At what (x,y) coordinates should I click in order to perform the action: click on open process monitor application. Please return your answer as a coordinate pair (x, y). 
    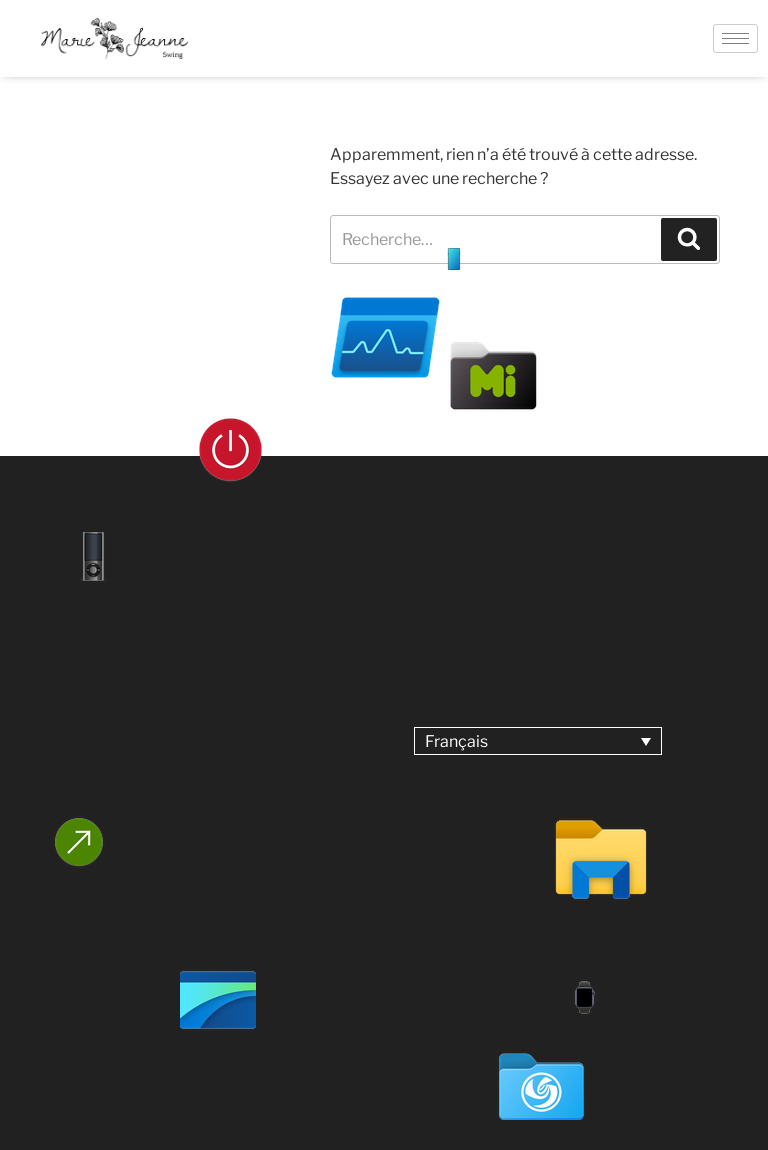
    Looking at the image, I should click on (385, 337).